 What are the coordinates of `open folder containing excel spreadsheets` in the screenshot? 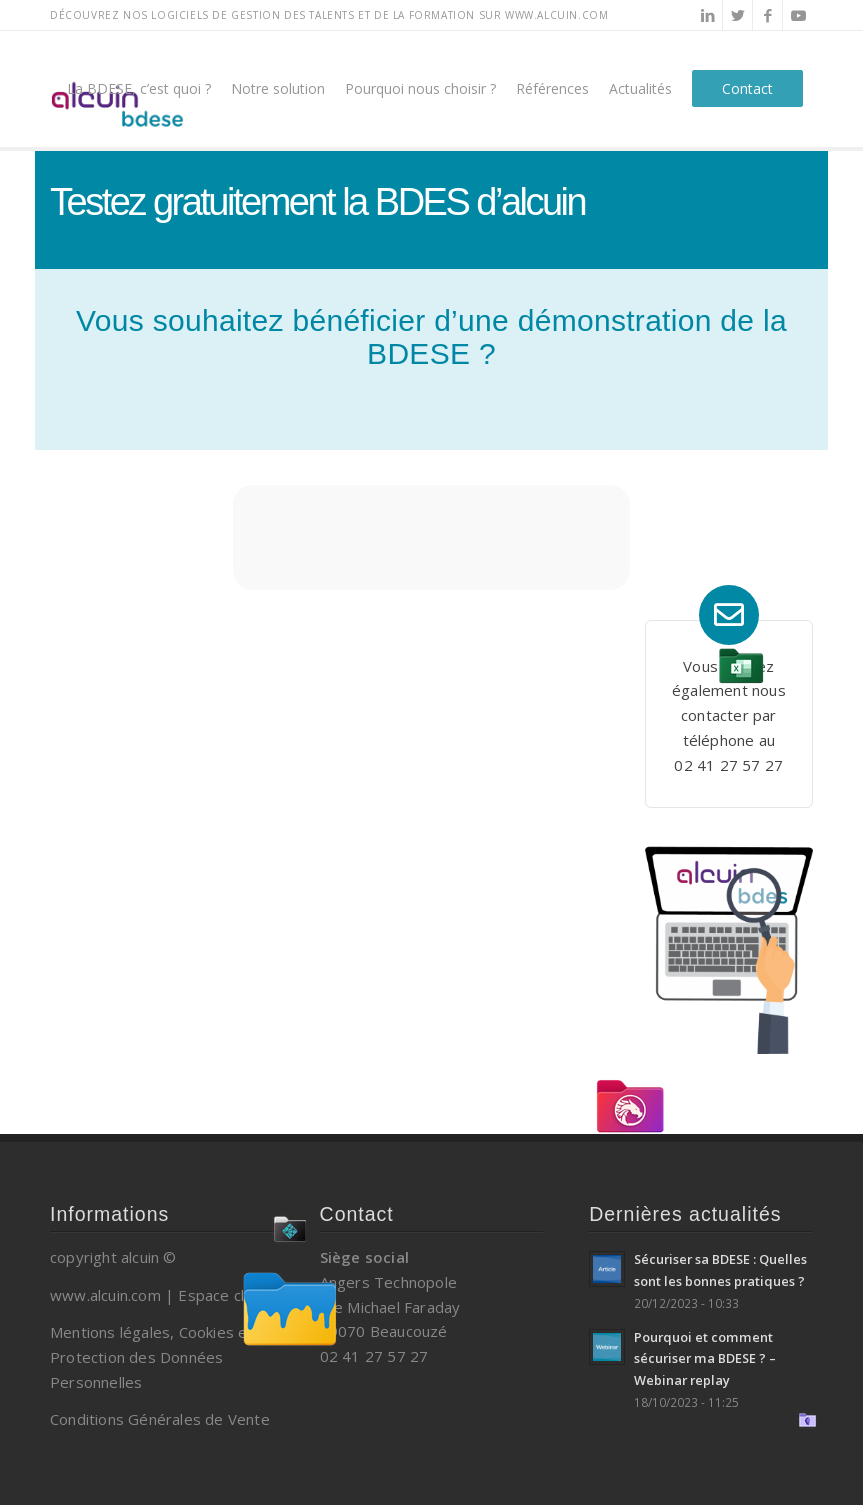 It's located at (741, 667).